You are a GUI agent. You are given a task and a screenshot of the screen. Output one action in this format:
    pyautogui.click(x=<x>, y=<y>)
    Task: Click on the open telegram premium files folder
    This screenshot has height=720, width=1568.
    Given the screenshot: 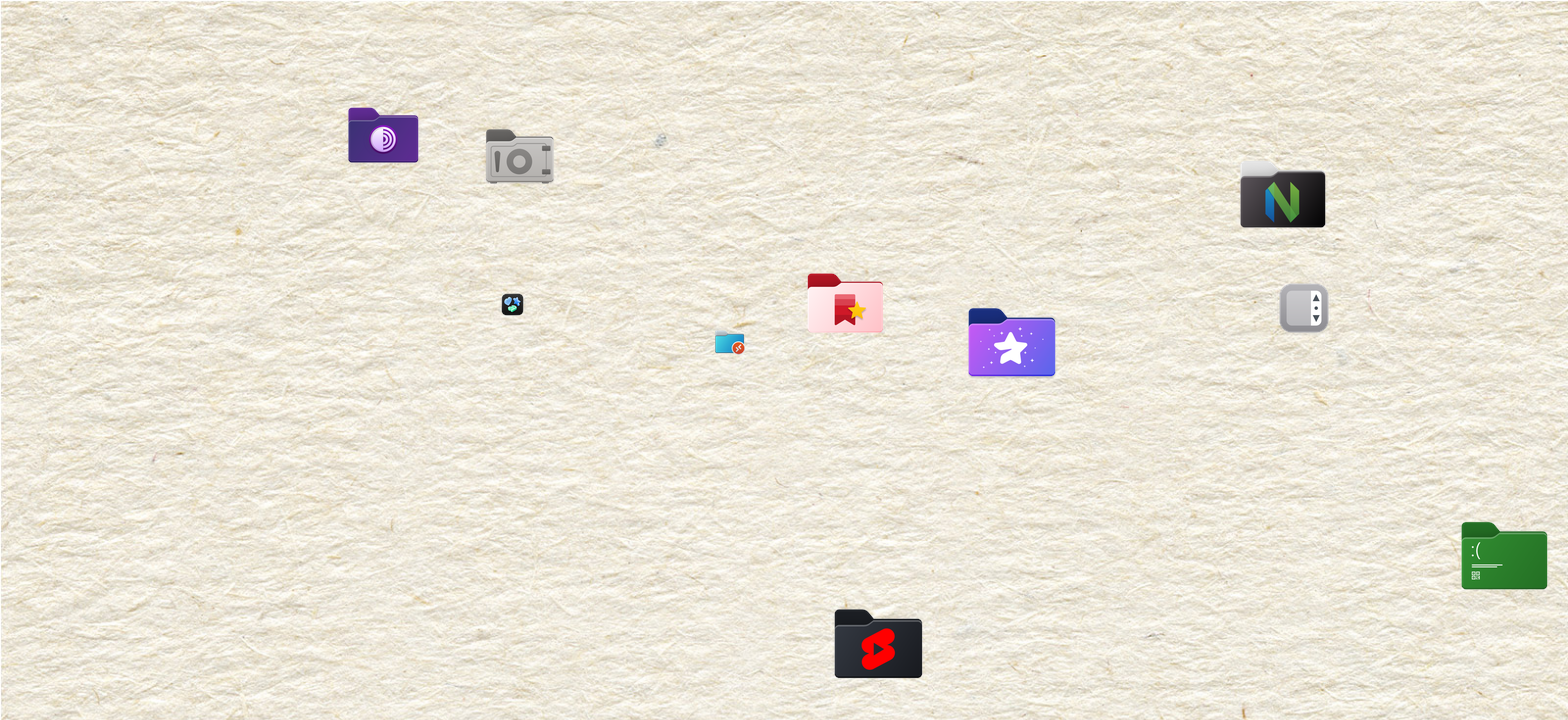 What is the action you would take?
    pyautogui.click(x=1011, y=344)
    